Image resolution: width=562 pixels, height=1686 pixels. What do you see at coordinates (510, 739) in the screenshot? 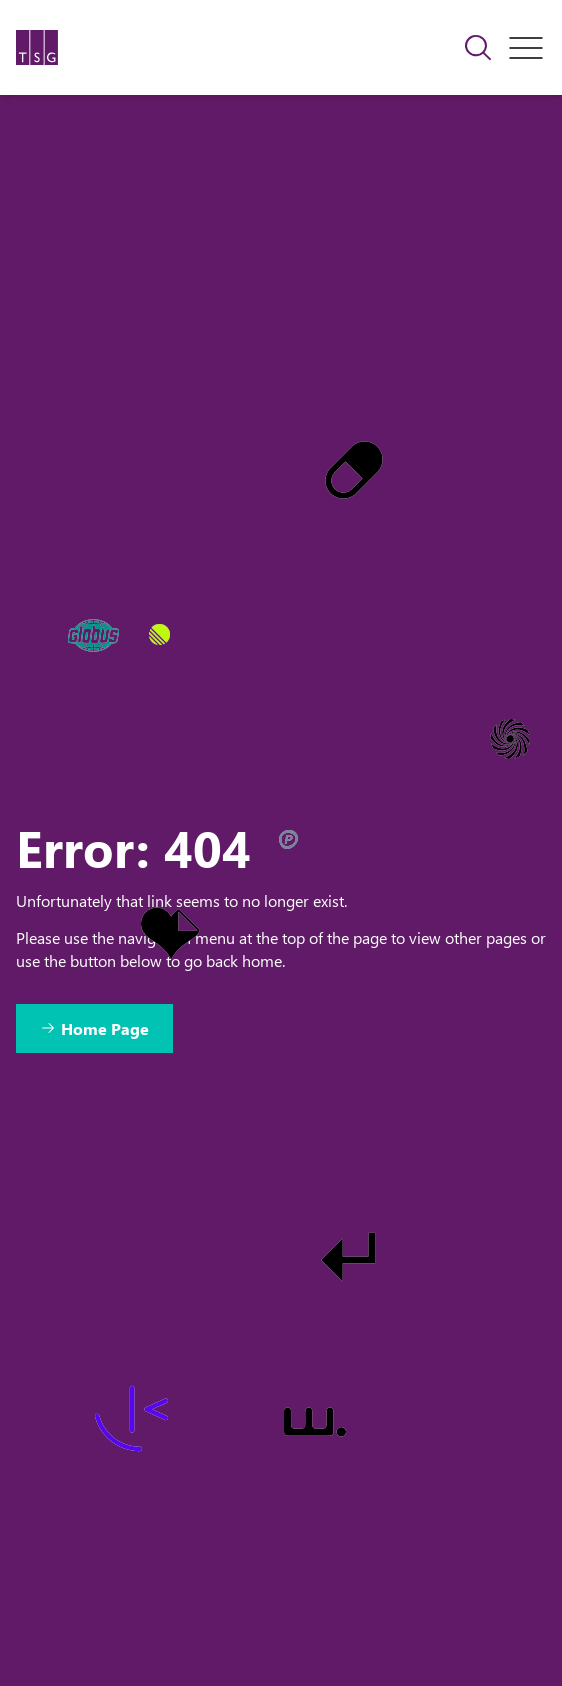
I see `visit the MediaMarkt website or app` at bounding box center [510, 739].